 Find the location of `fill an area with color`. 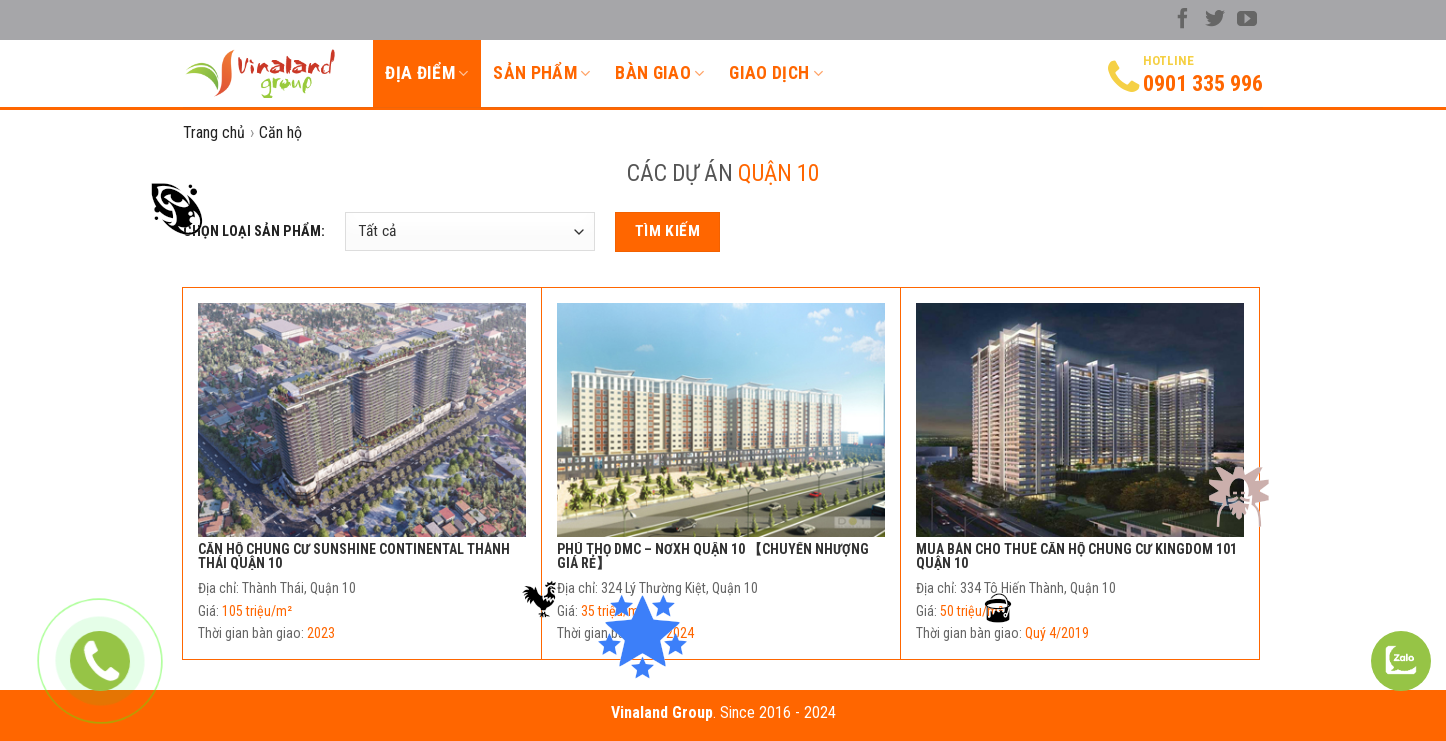

fill an area with color is located at coordinates (998, 608).